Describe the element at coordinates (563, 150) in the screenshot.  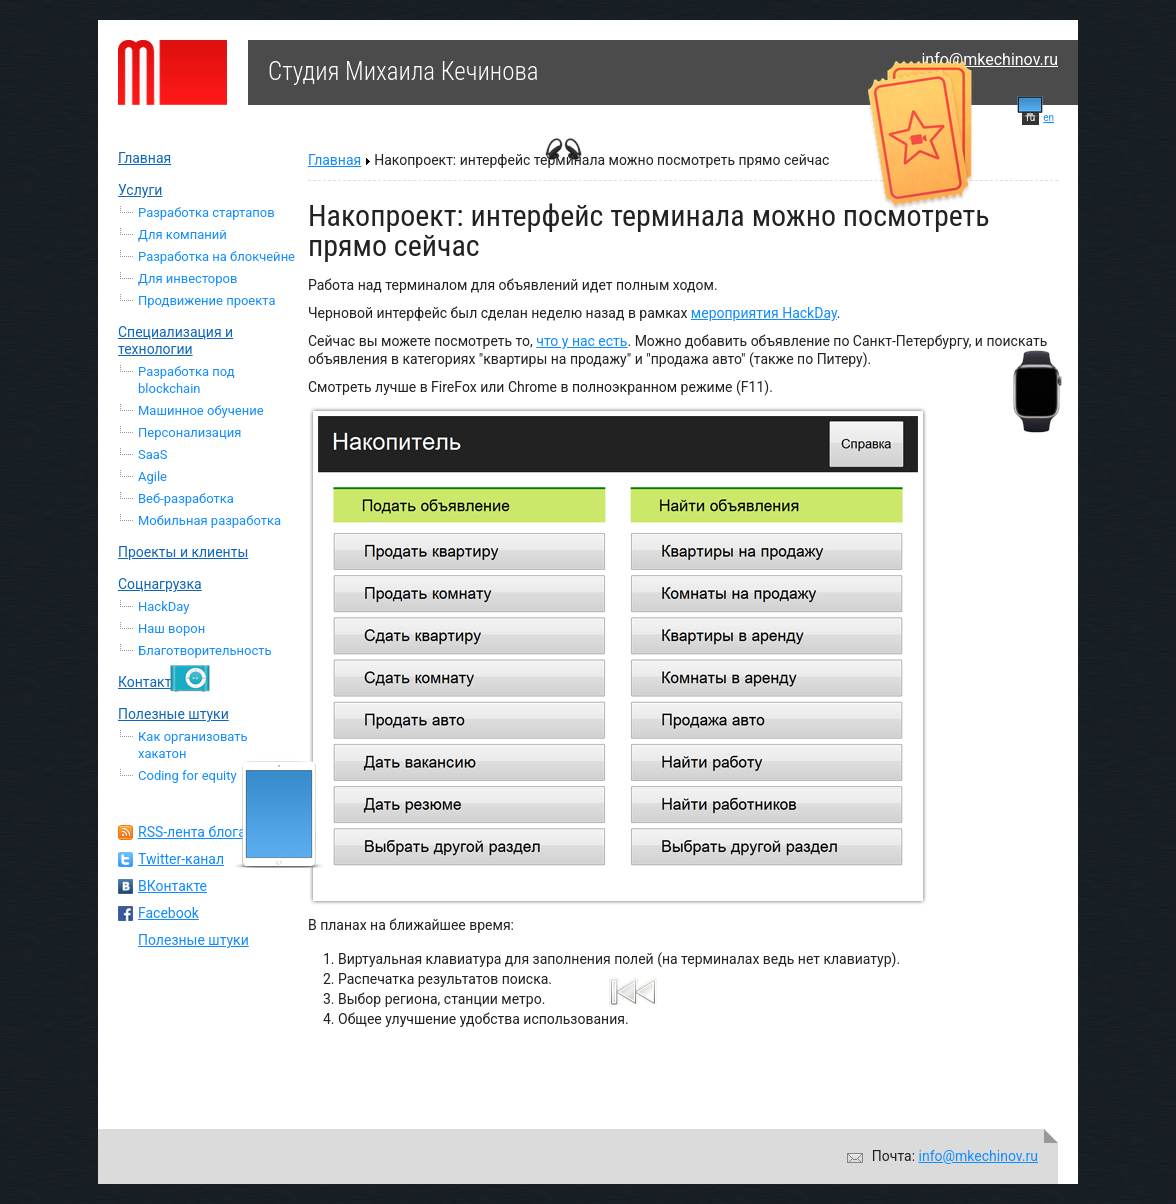
I see `connect beats wireless earbuds via bluetooth` at that location.